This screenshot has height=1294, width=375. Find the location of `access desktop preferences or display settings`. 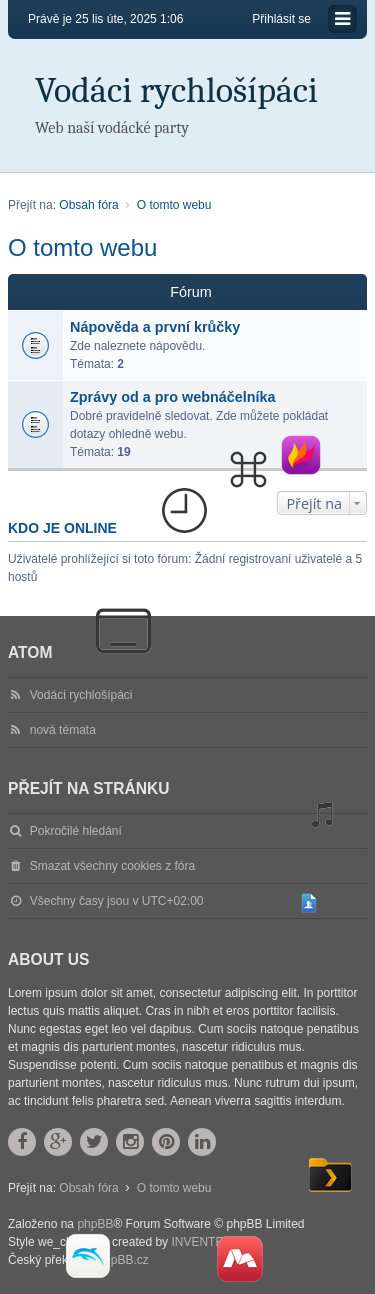

access desktop preferences or display settings is located at coordinates (123, 632).